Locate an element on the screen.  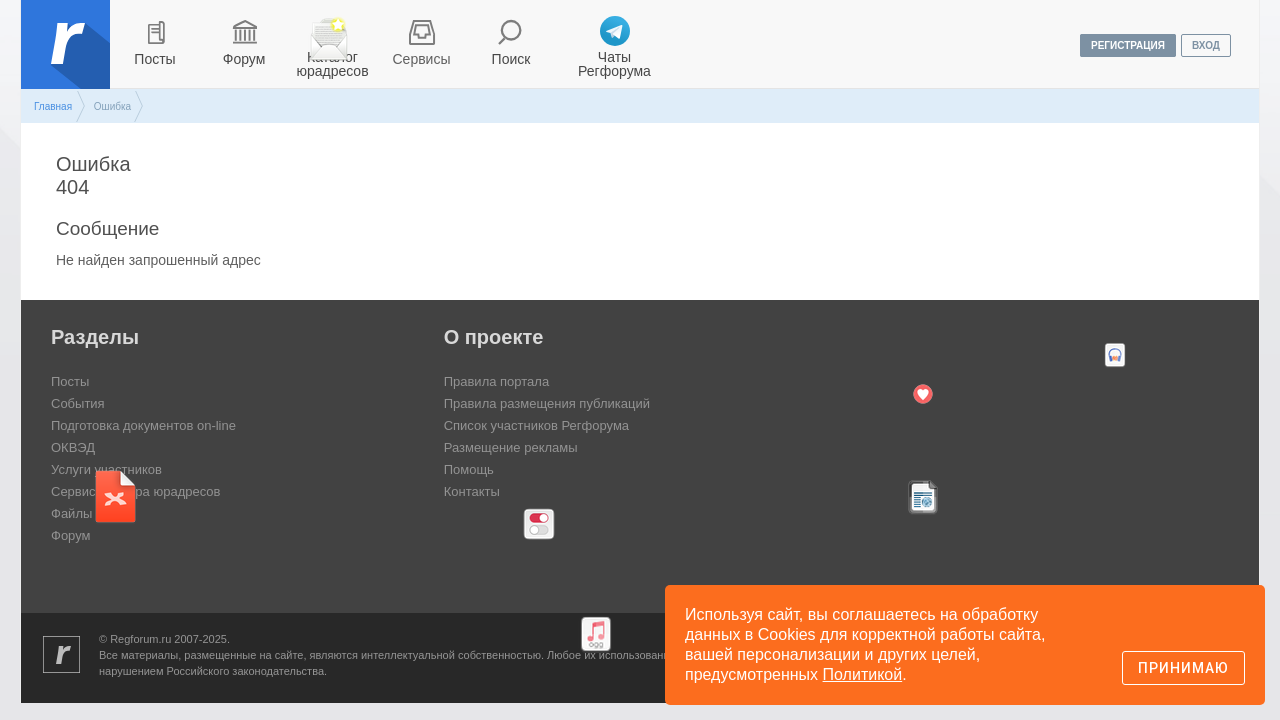
a libreoffice web document file is located at coordinates (923, 497).